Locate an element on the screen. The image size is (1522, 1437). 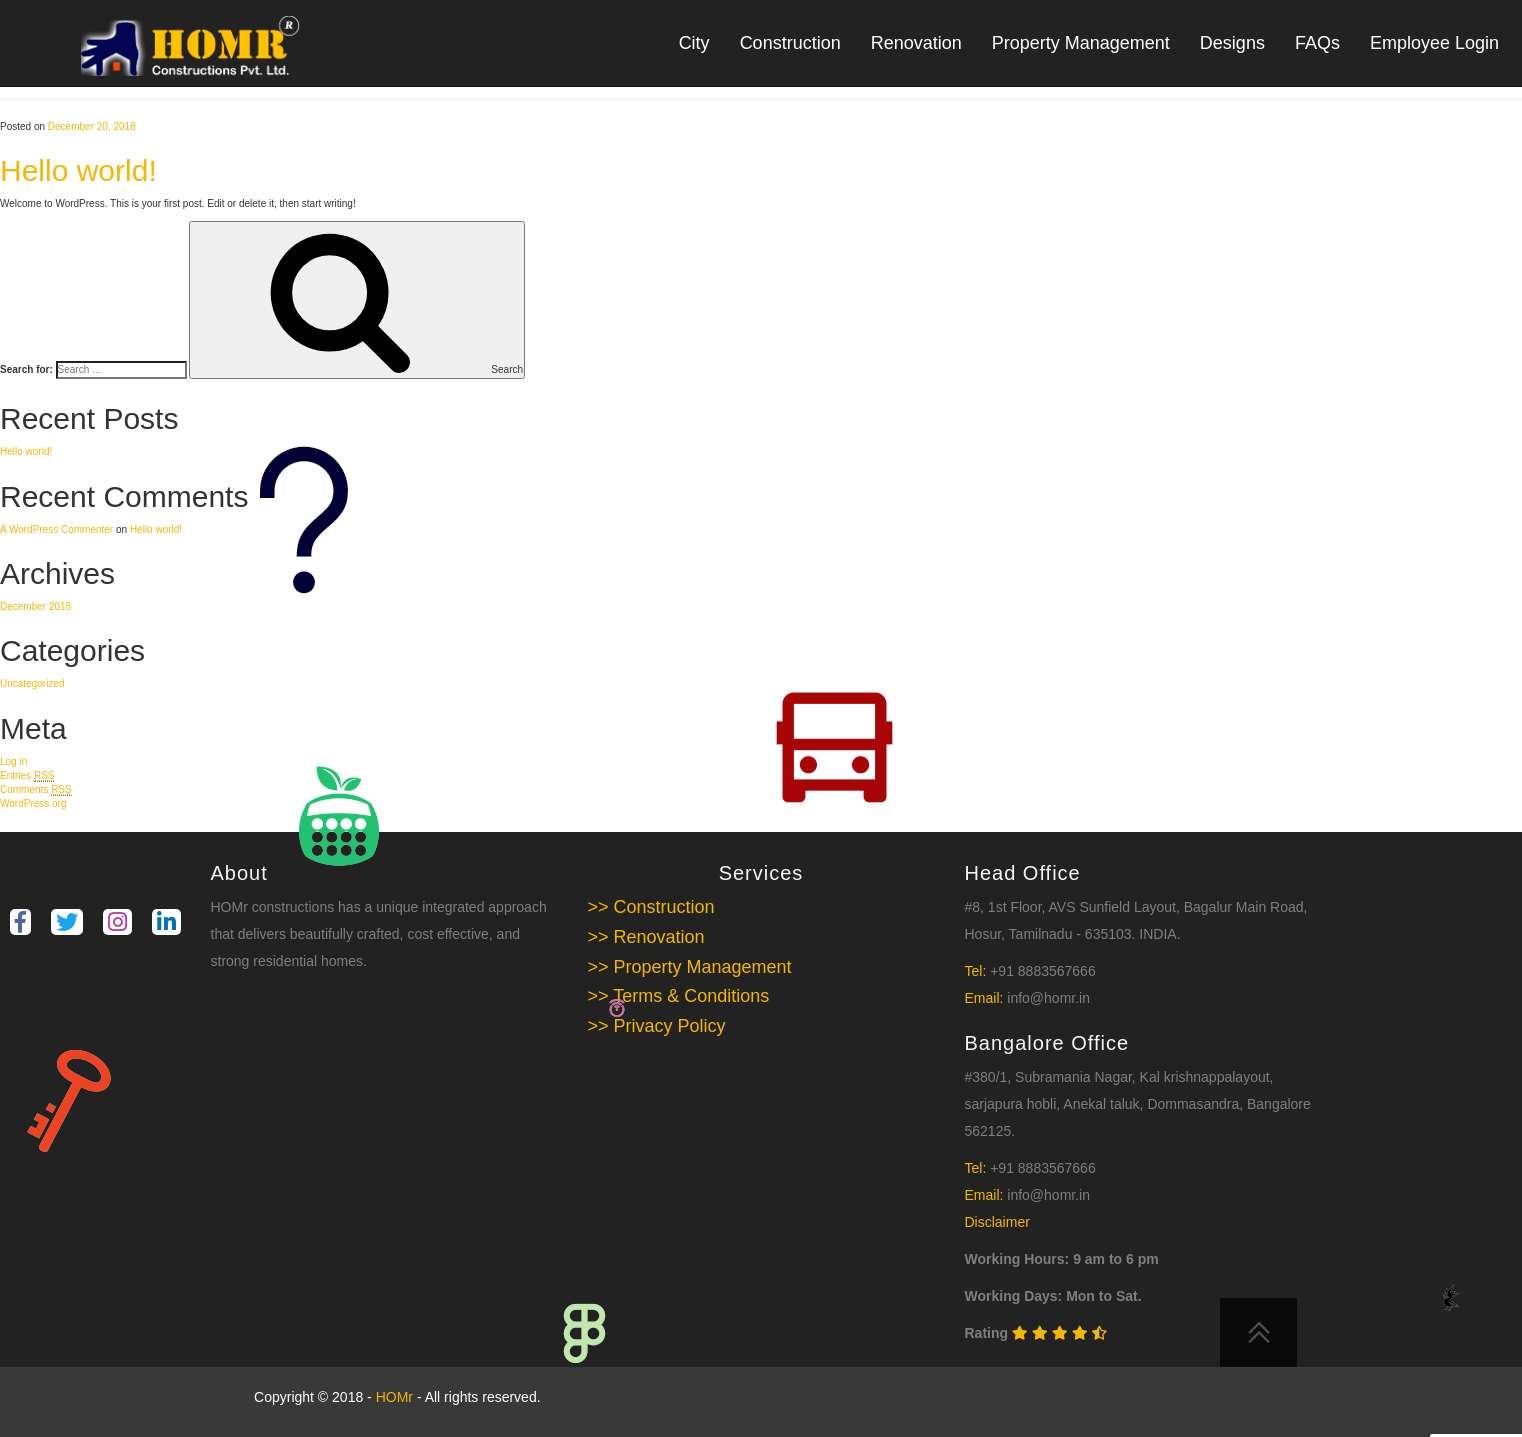
open figma design app is located at coordinates (584, 1333).